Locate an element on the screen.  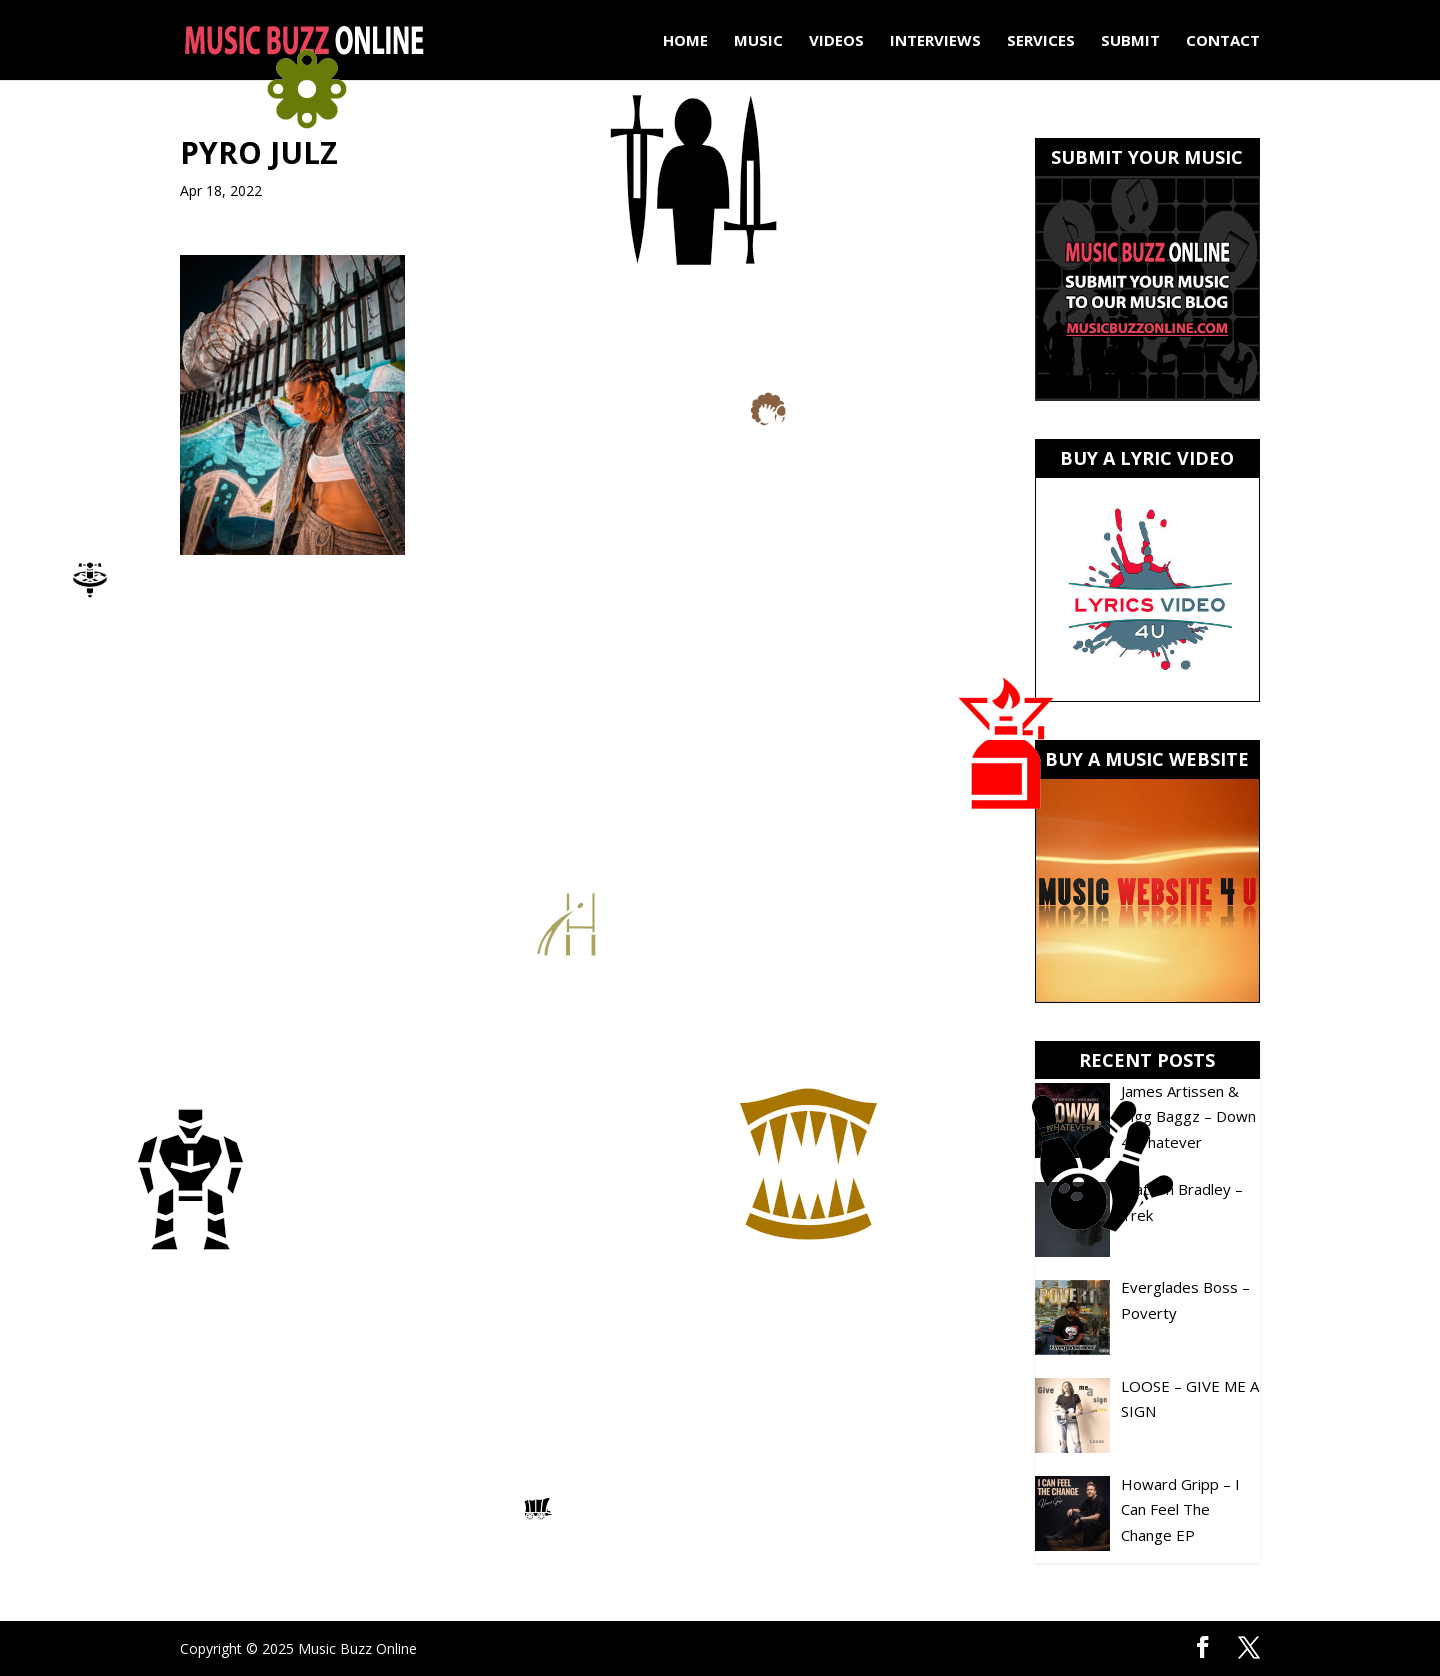
indicates a strike in a bowling game is located at coordinates (1102, 1163).